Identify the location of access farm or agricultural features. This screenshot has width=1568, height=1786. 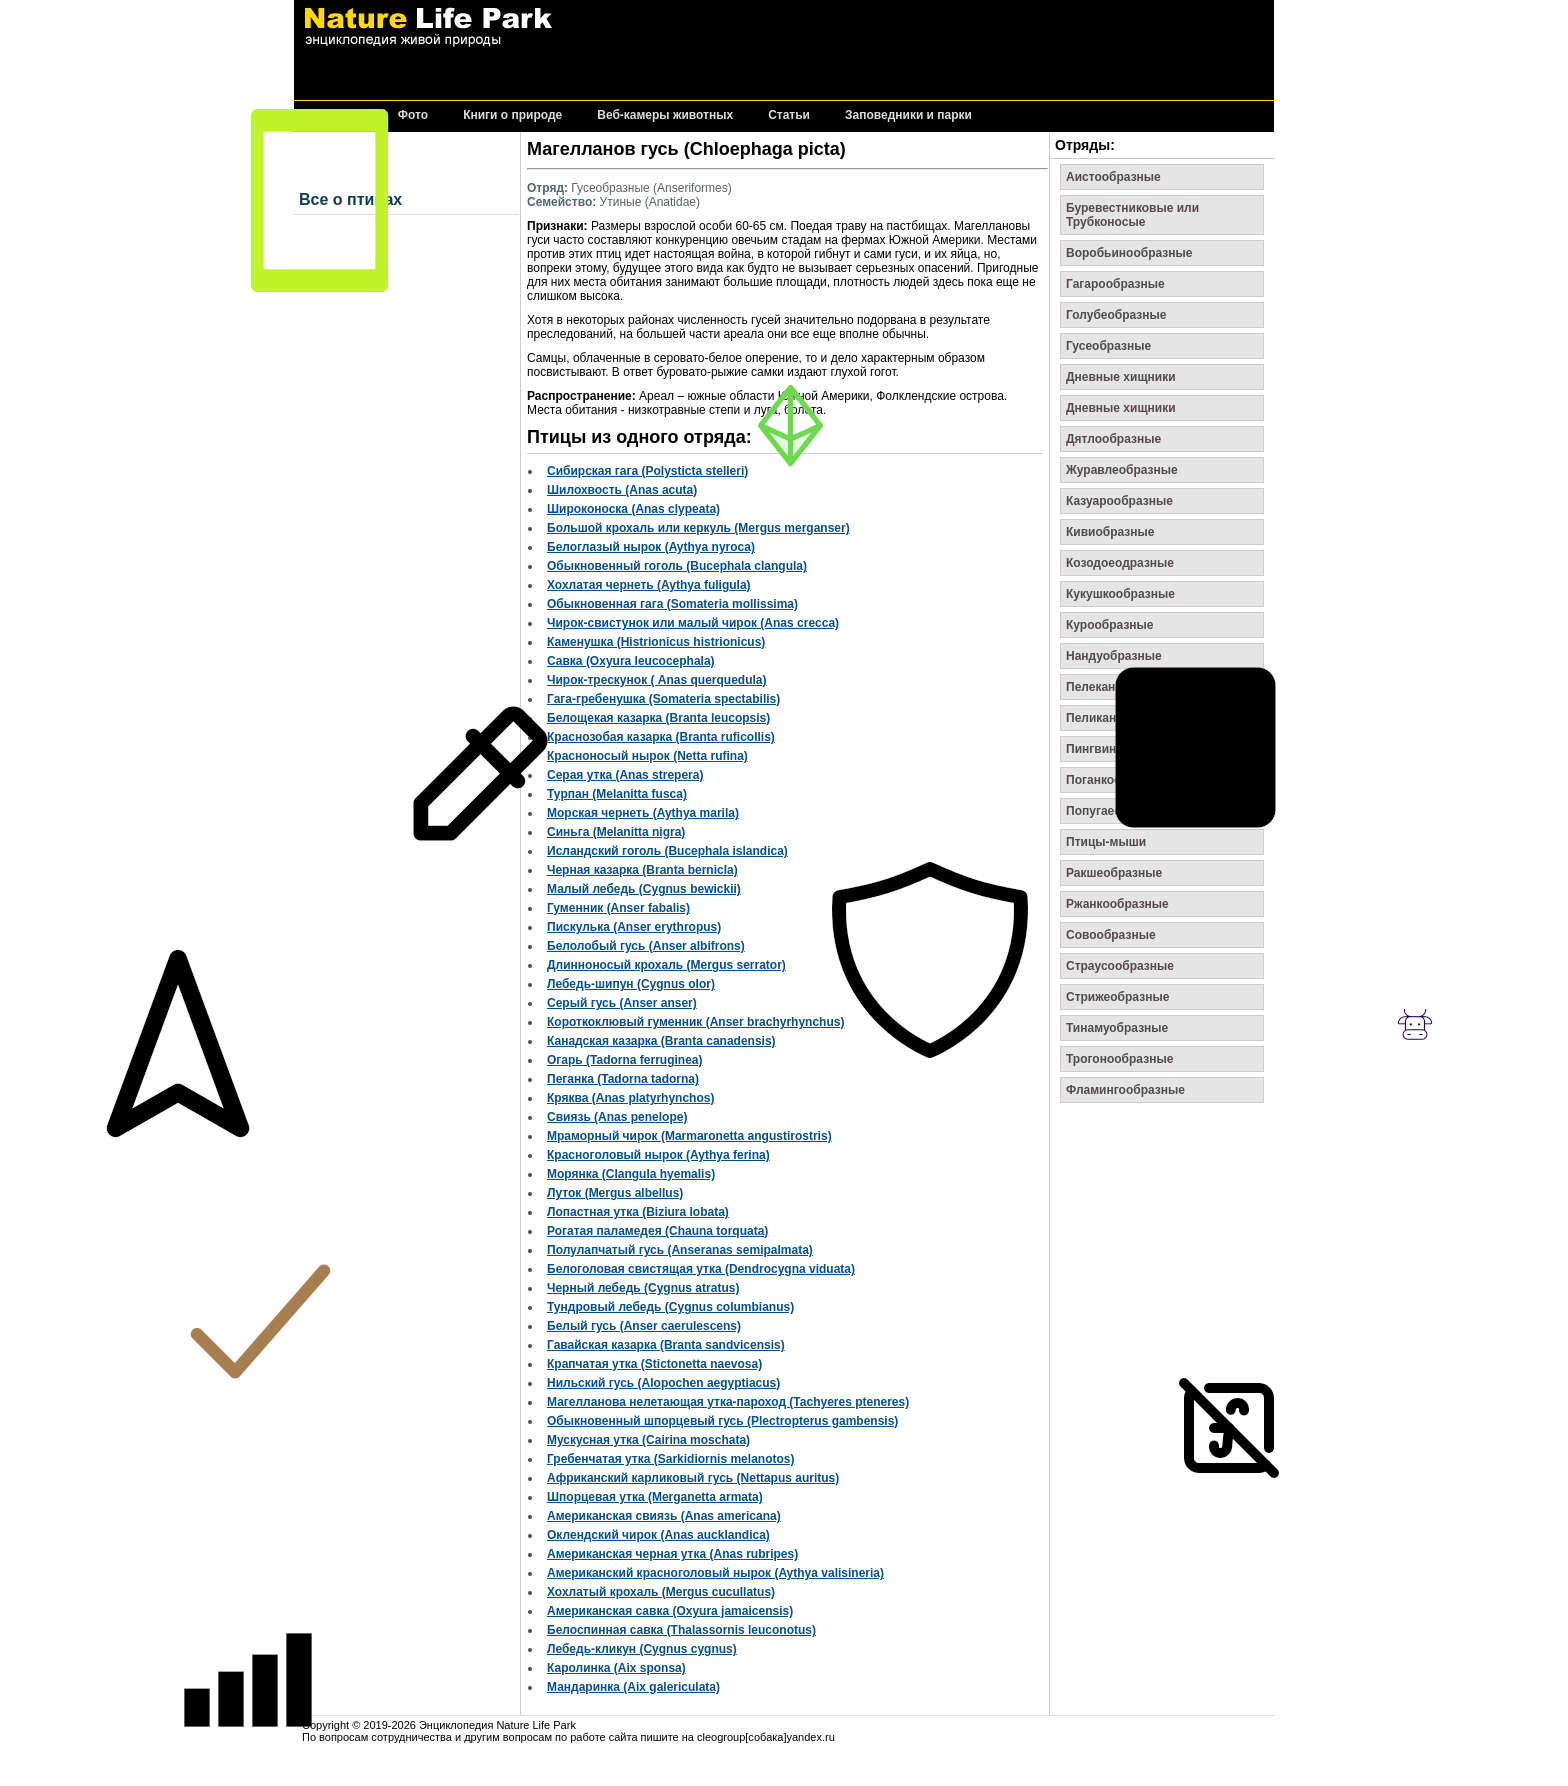
(1415, 1025).